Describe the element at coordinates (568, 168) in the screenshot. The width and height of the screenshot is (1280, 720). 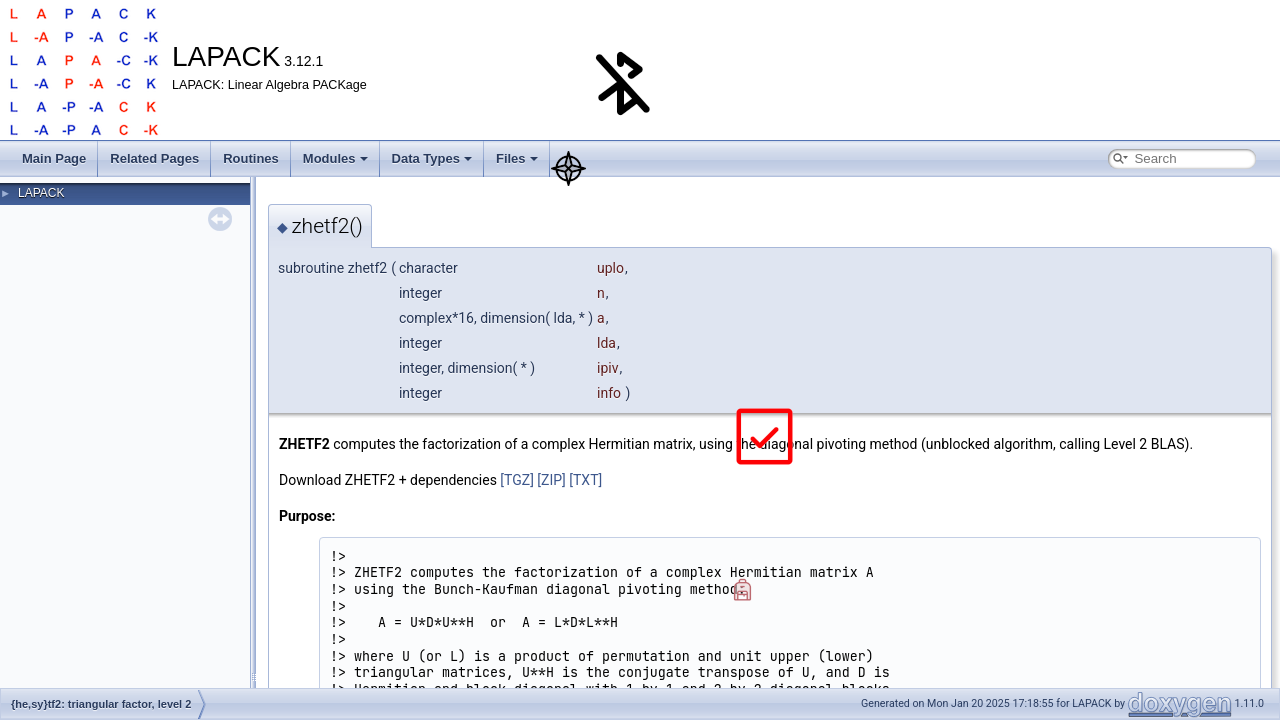
I see `navigate or view map orientation` at that location.